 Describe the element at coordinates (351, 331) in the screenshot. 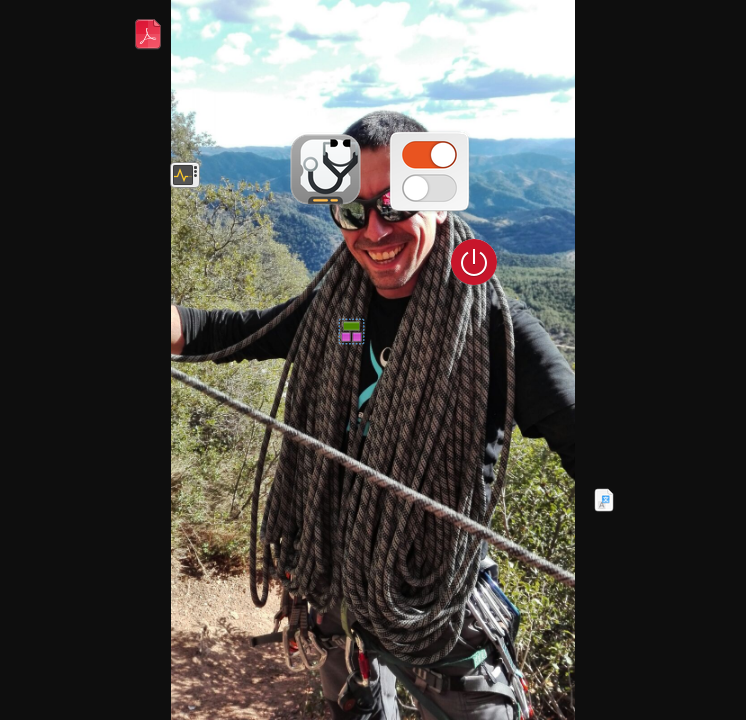

I see `select all items in the current view` at that location.